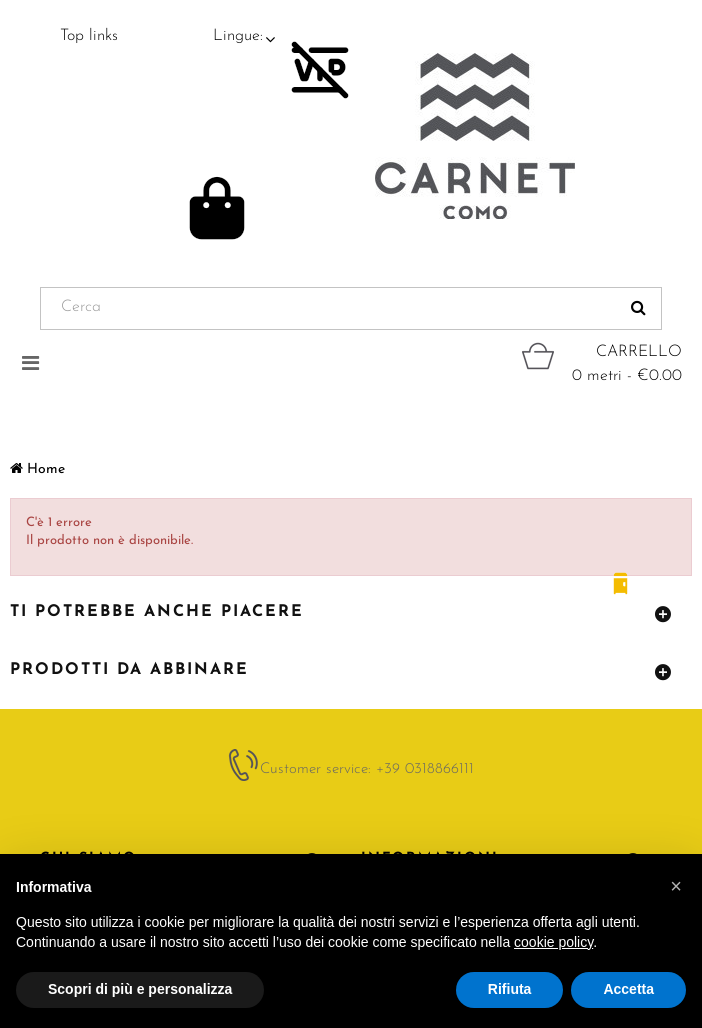 The width and height of the screenshot is (702, 1028). Describe the element at coordinates (620, 583) in the screenshot. I see `locate nearby portable restrooms` at that location.